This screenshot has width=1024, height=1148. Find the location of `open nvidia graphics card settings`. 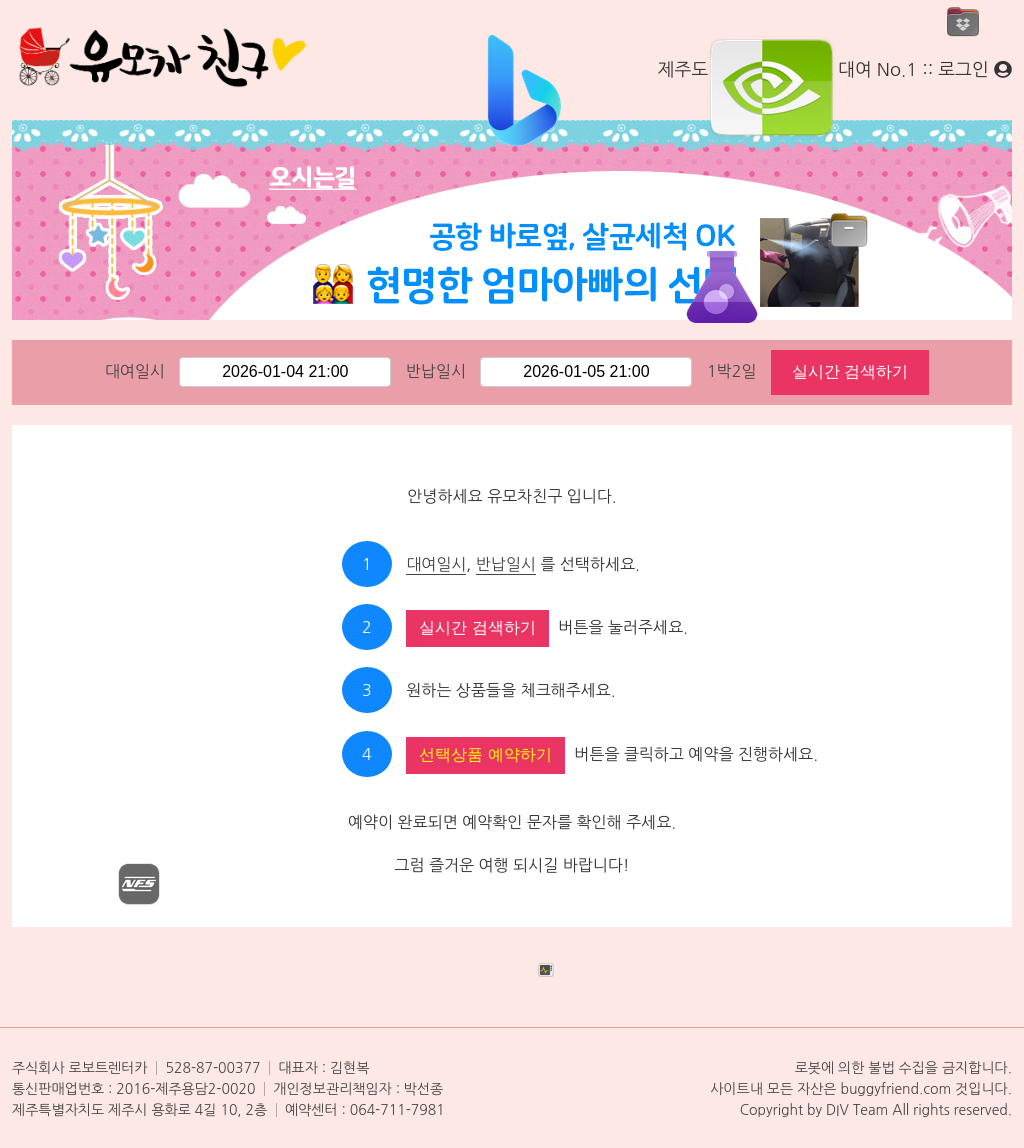

open nvidia graphics card settings is located at coordinates (771, 87).